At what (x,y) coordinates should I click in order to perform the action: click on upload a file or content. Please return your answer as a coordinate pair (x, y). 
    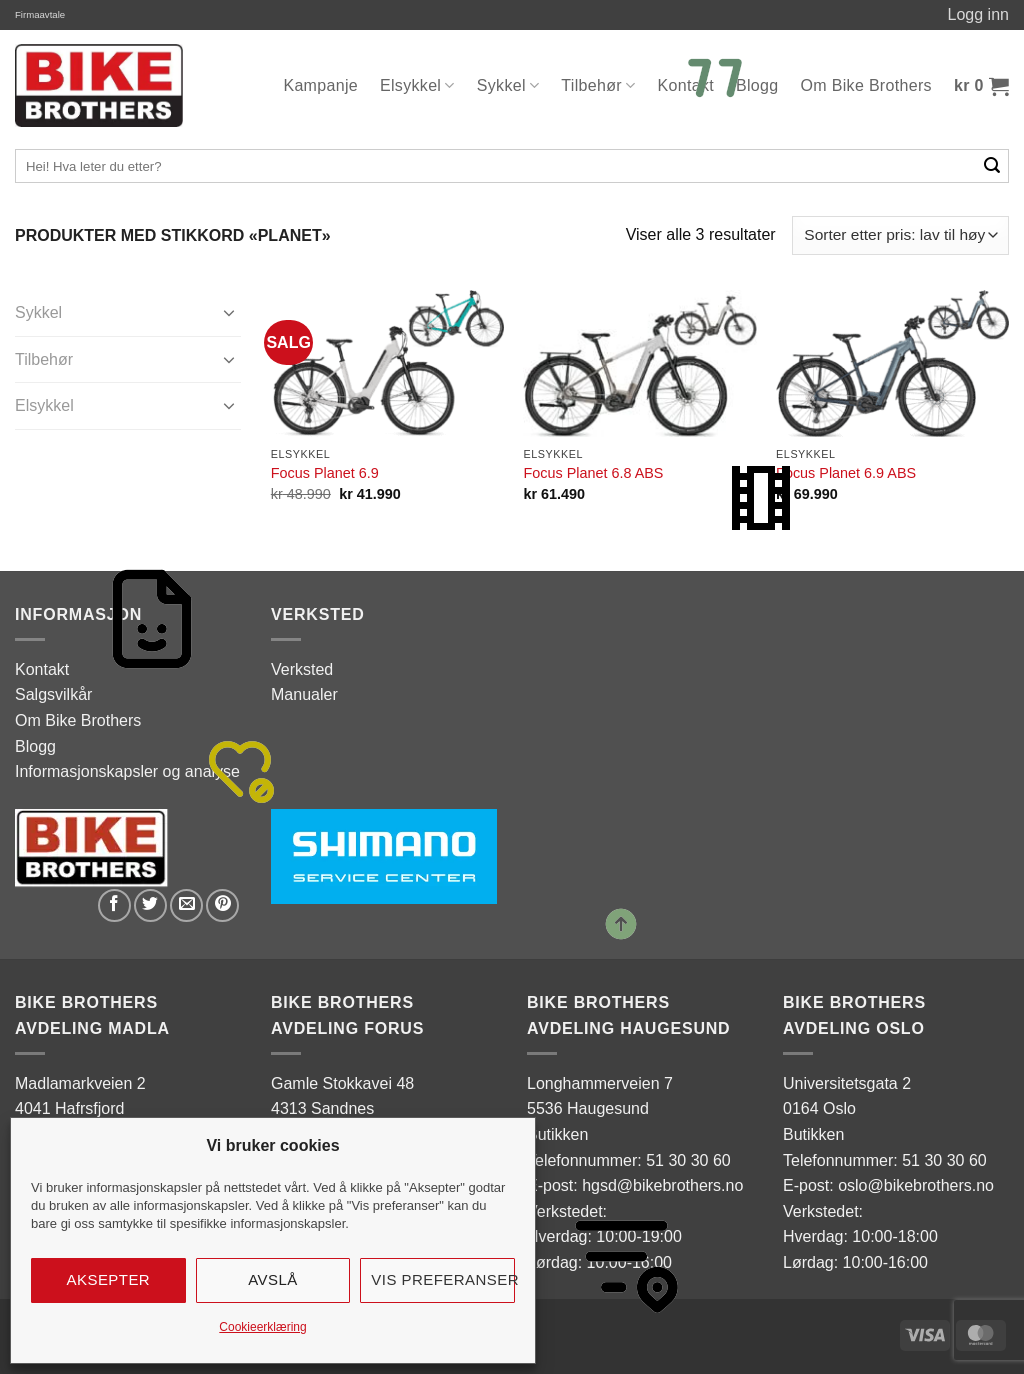
    Looking at the image, I should click on (621, 924).